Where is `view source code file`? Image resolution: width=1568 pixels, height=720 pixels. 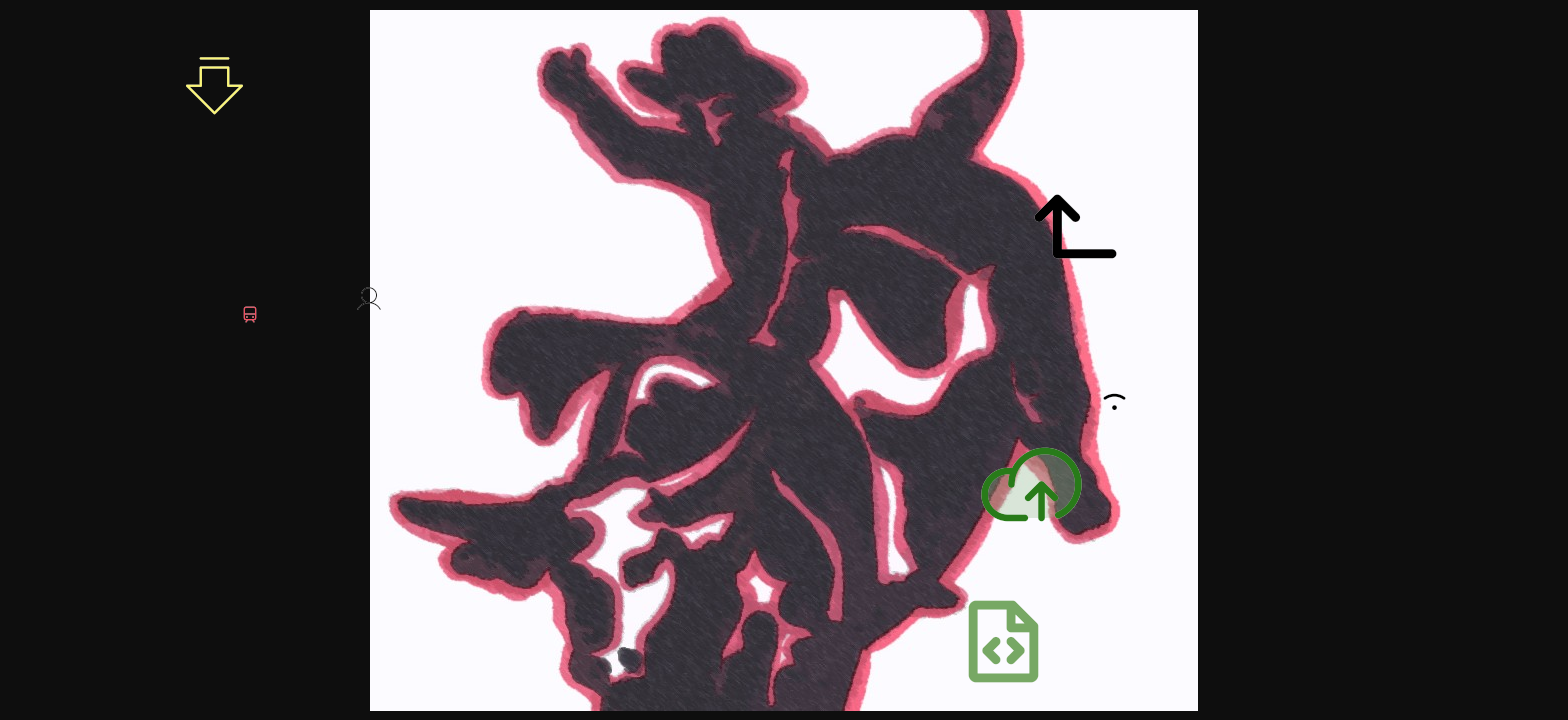 view source code file is located at coordinates (1003, 641).